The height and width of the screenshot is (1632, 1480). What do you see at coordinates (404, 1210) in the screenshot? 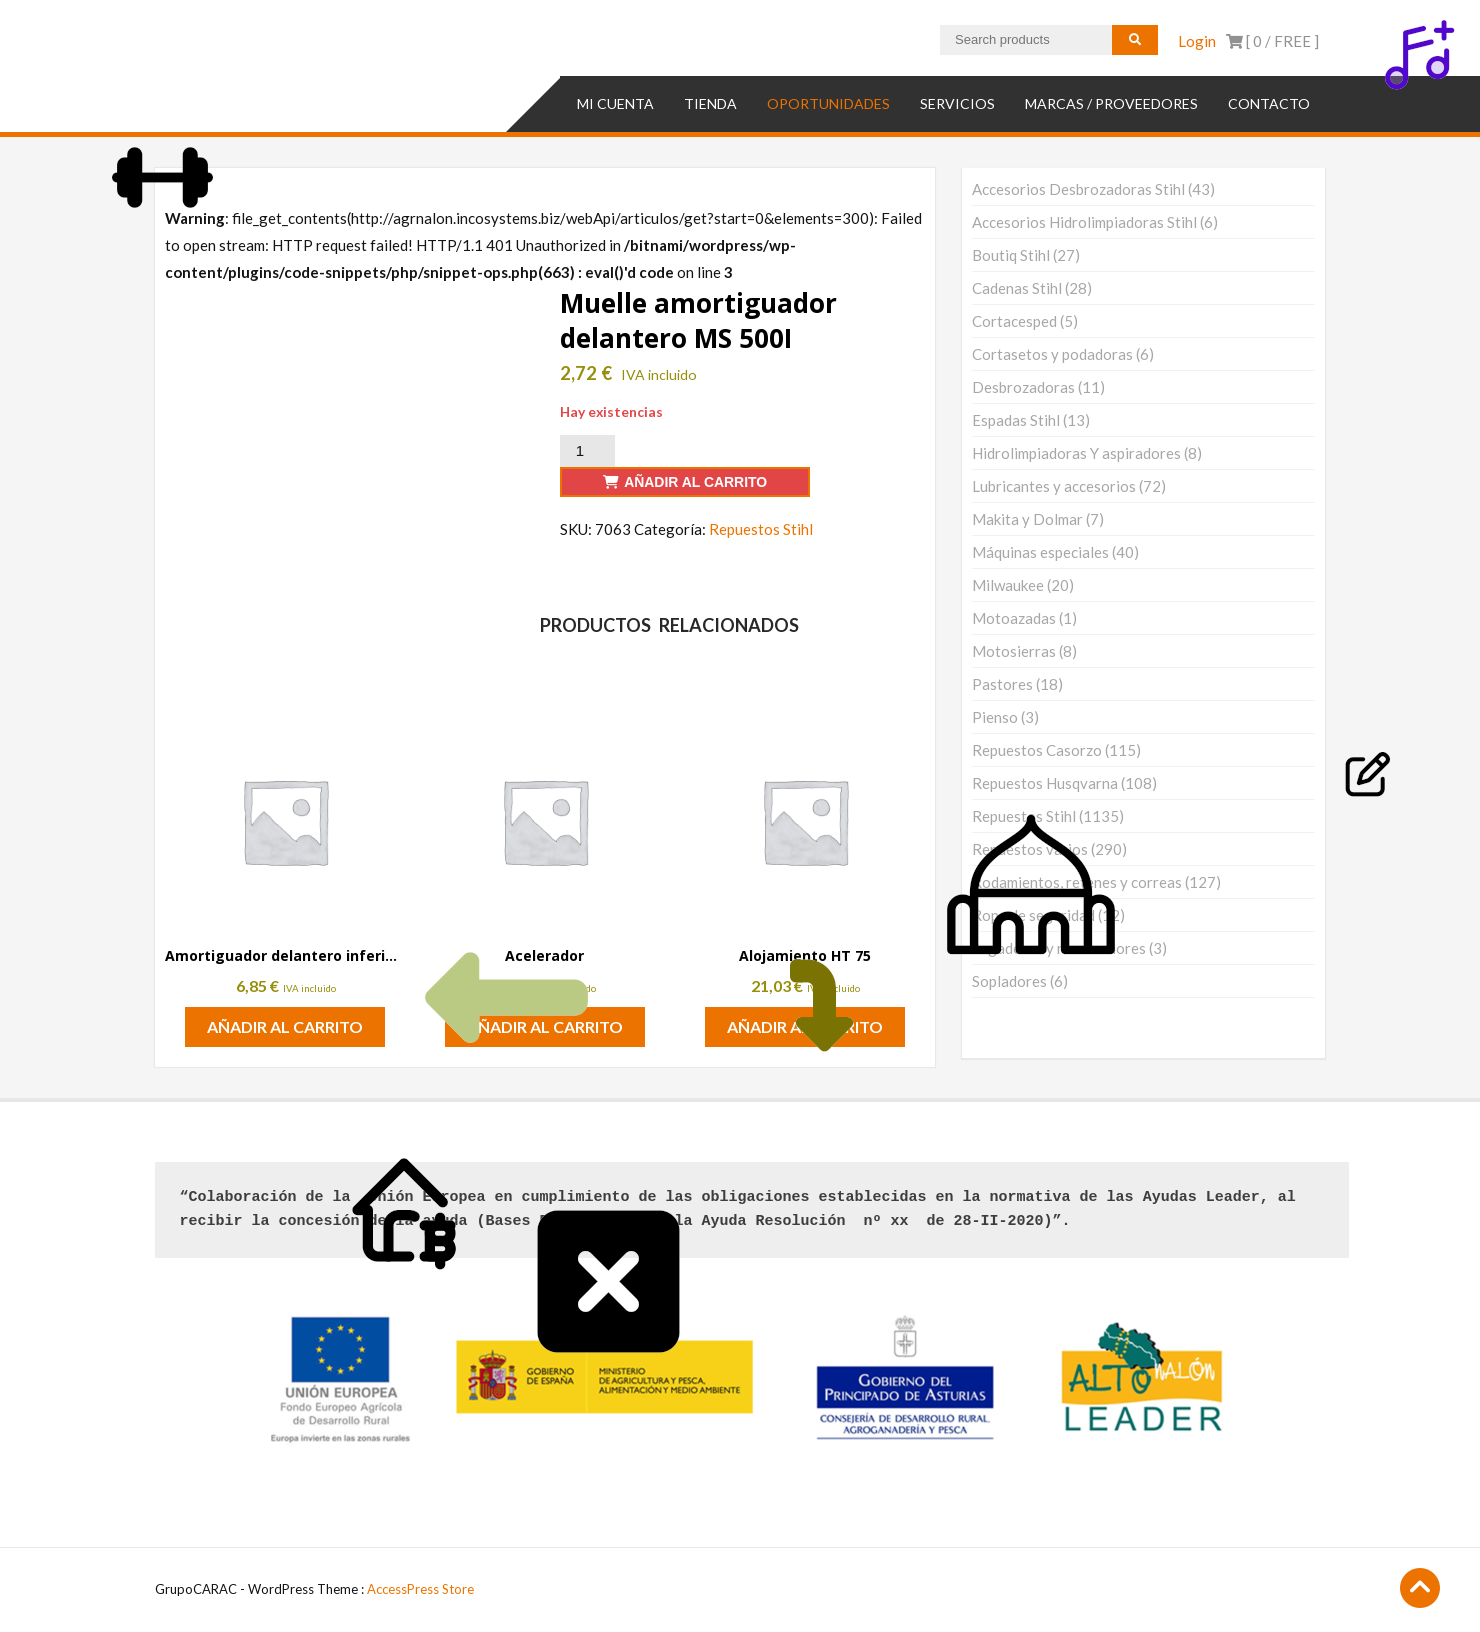
I see `access bitcoin wallet or crypto home dashboard` at bounding box center [404, 1210].